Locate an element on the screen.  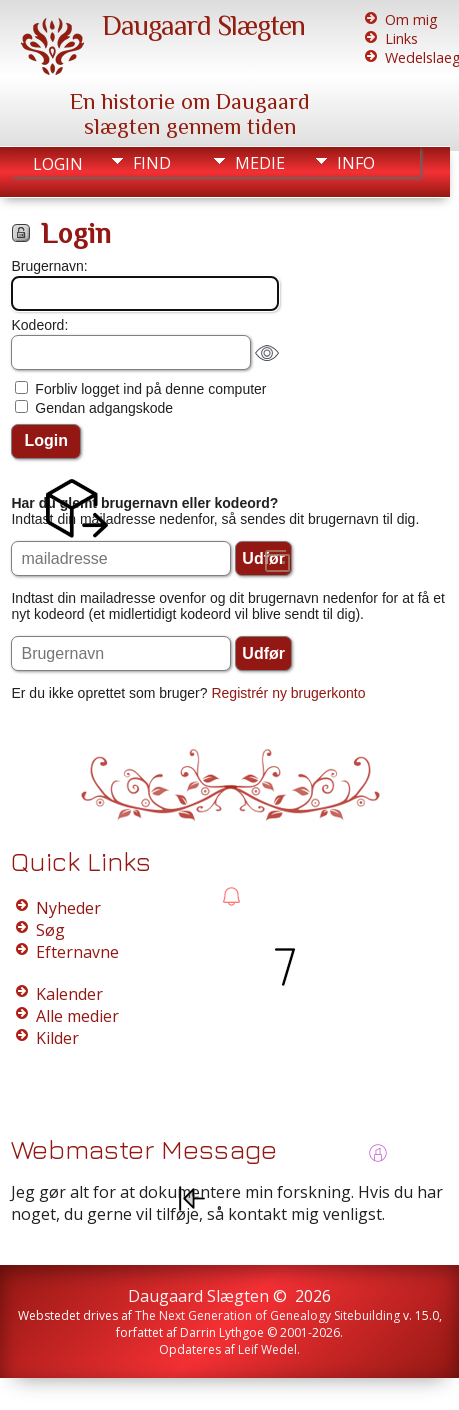
highlight or mark selected text is located at coordinates (378, 1153).